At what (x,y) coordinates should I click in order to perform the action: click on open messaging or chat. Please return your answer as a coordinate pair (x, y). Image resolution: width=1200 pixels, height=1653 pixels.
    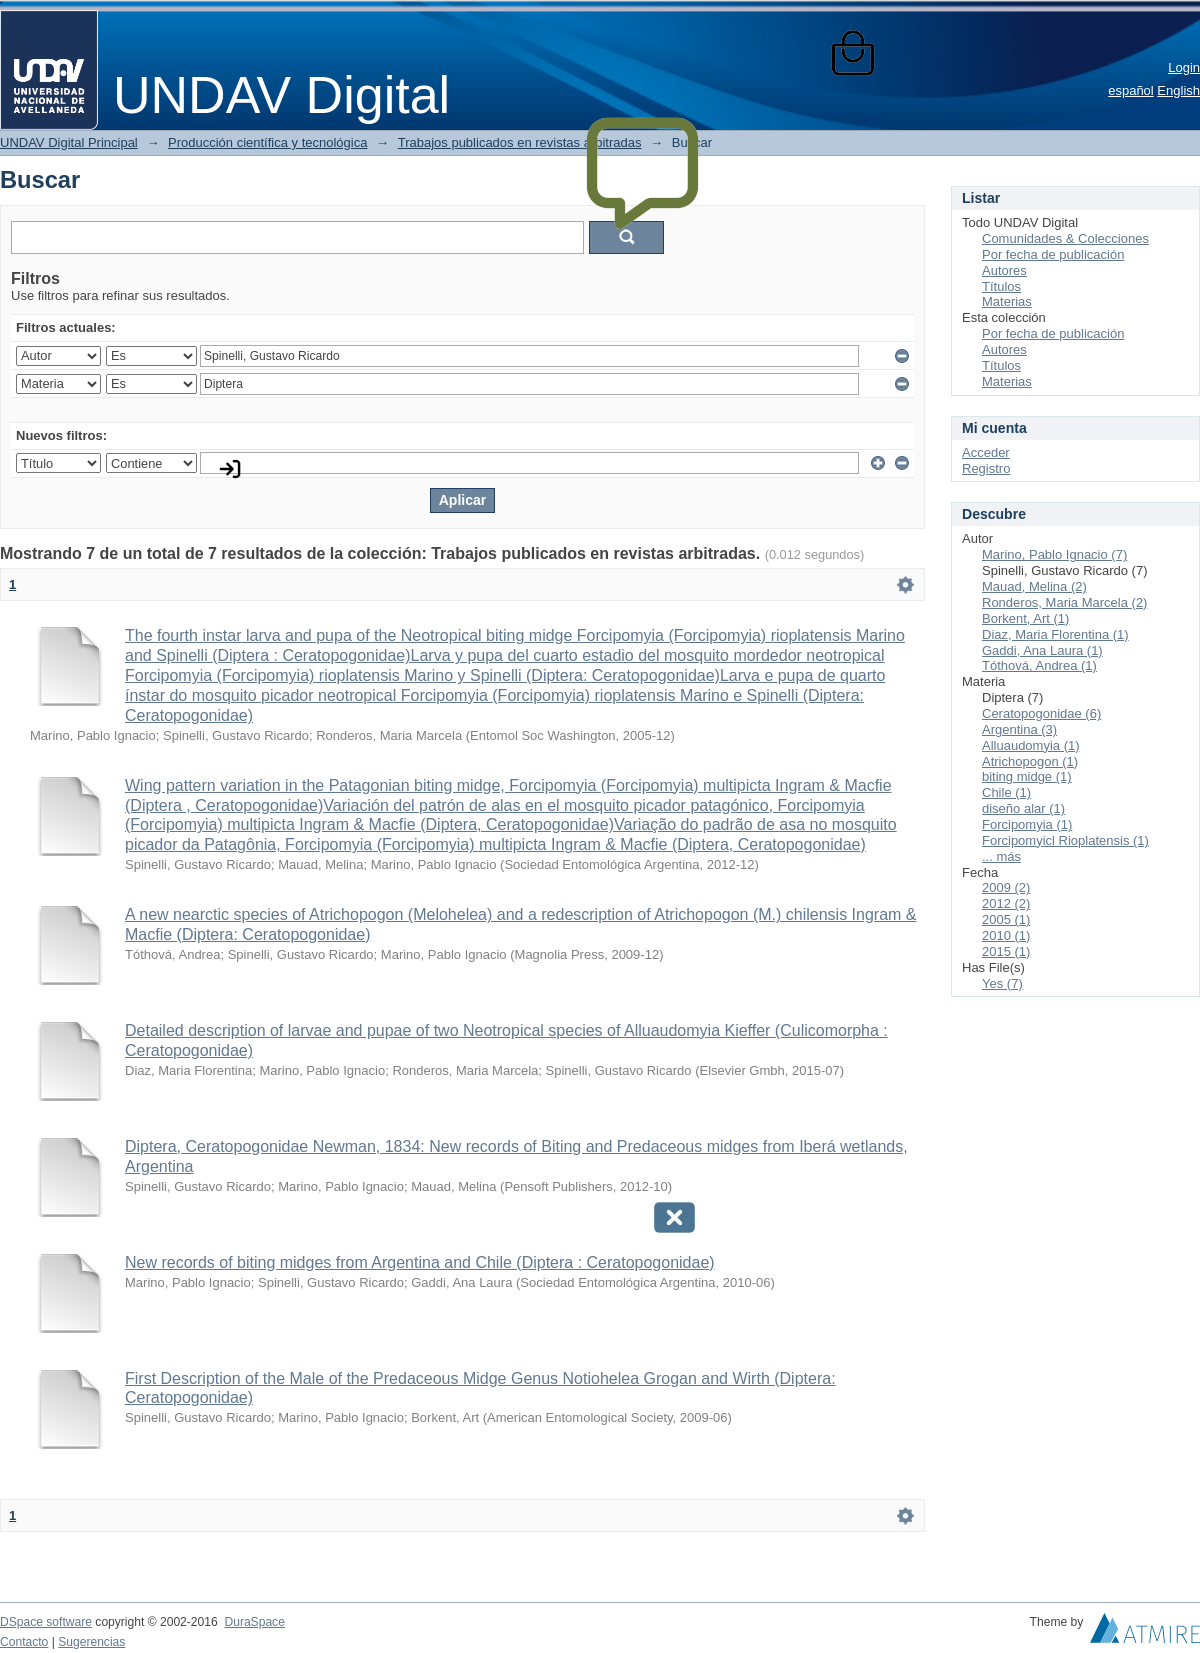
    Looking at the image, I should click on (642, 166).